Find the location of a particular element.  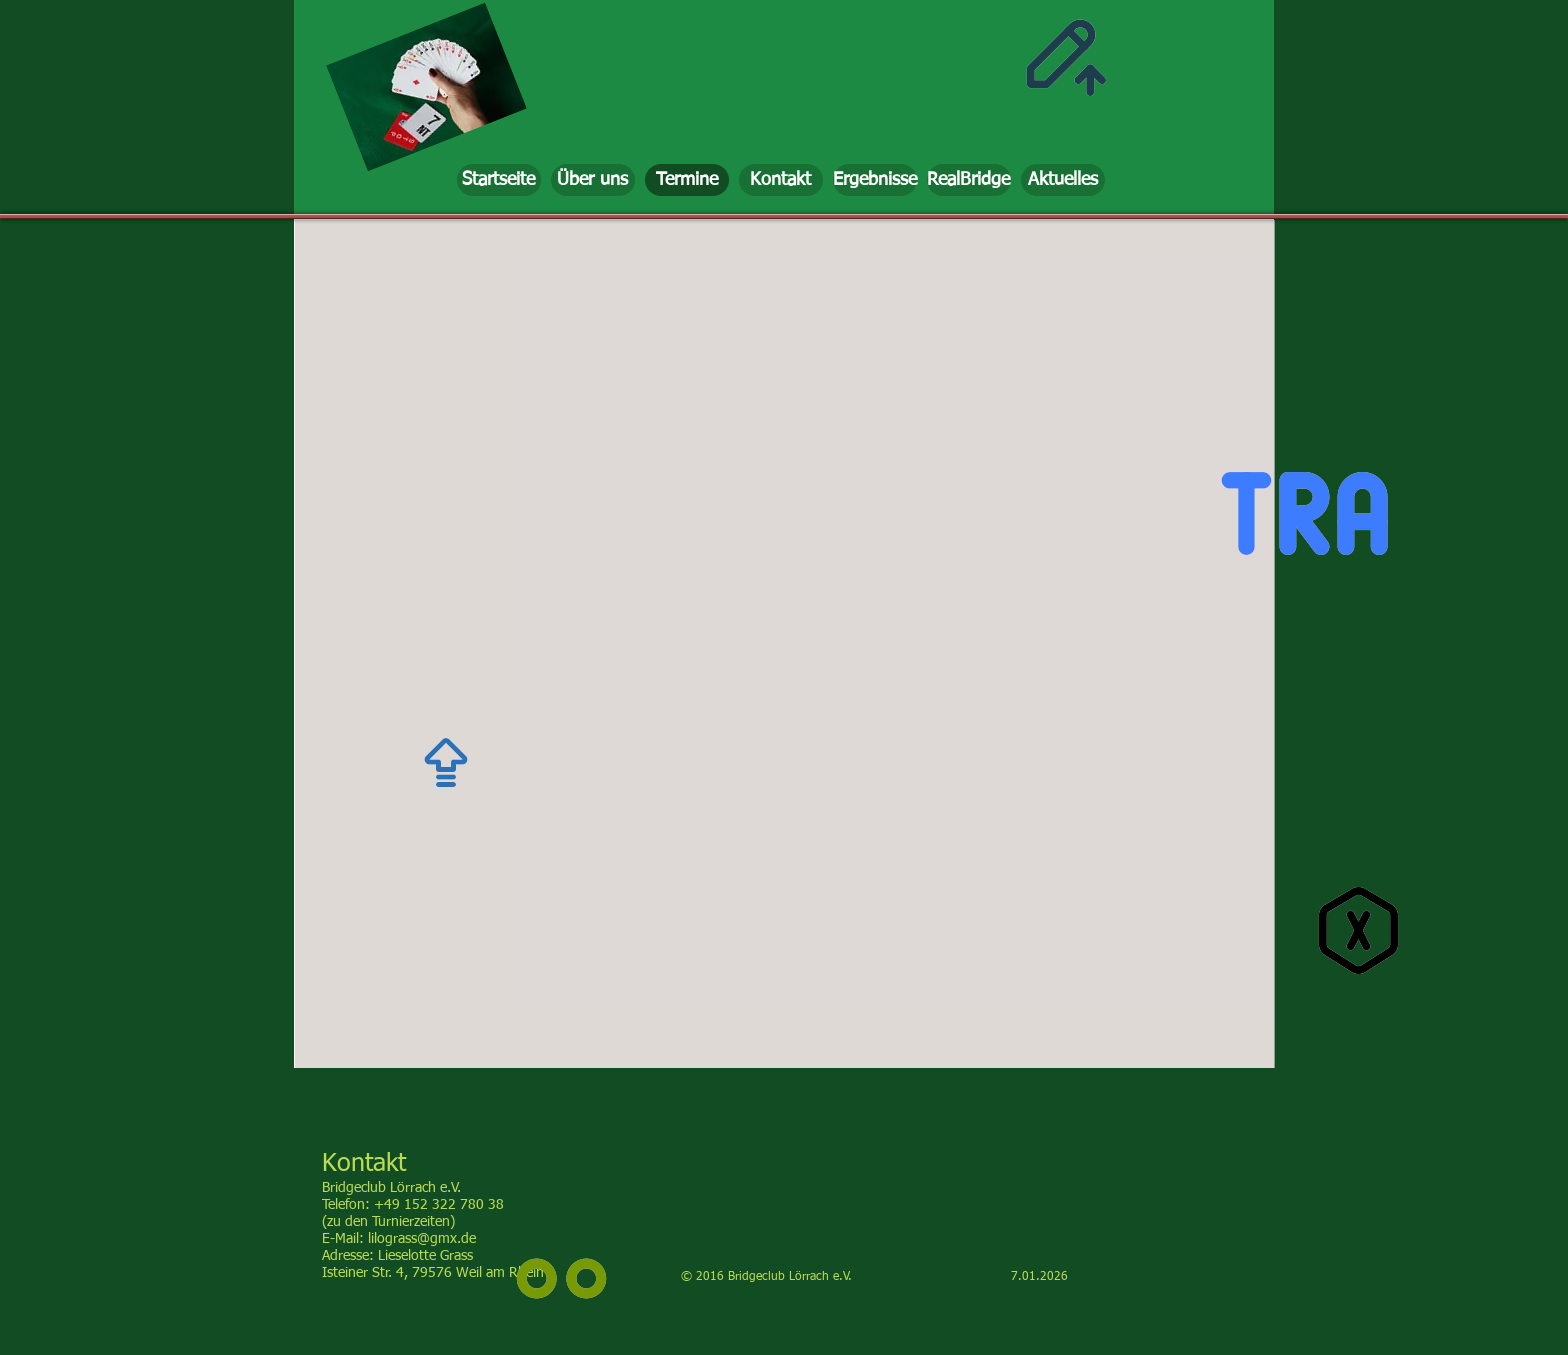

perform an HTTP TRACE request is located at coordinates (1304, 513).